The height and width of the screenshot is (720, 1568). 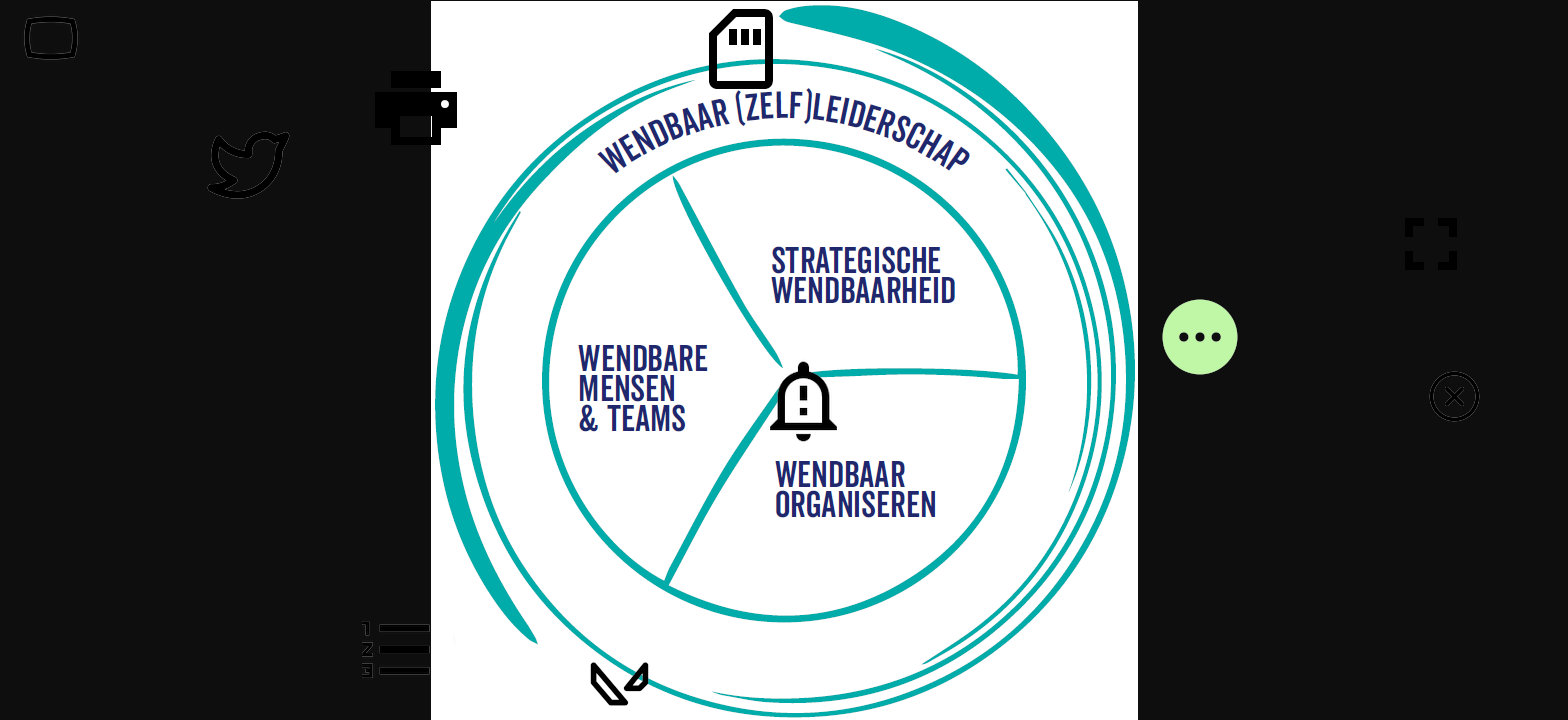 I want to click on launch Valorant game, so click(x=619, y=682).